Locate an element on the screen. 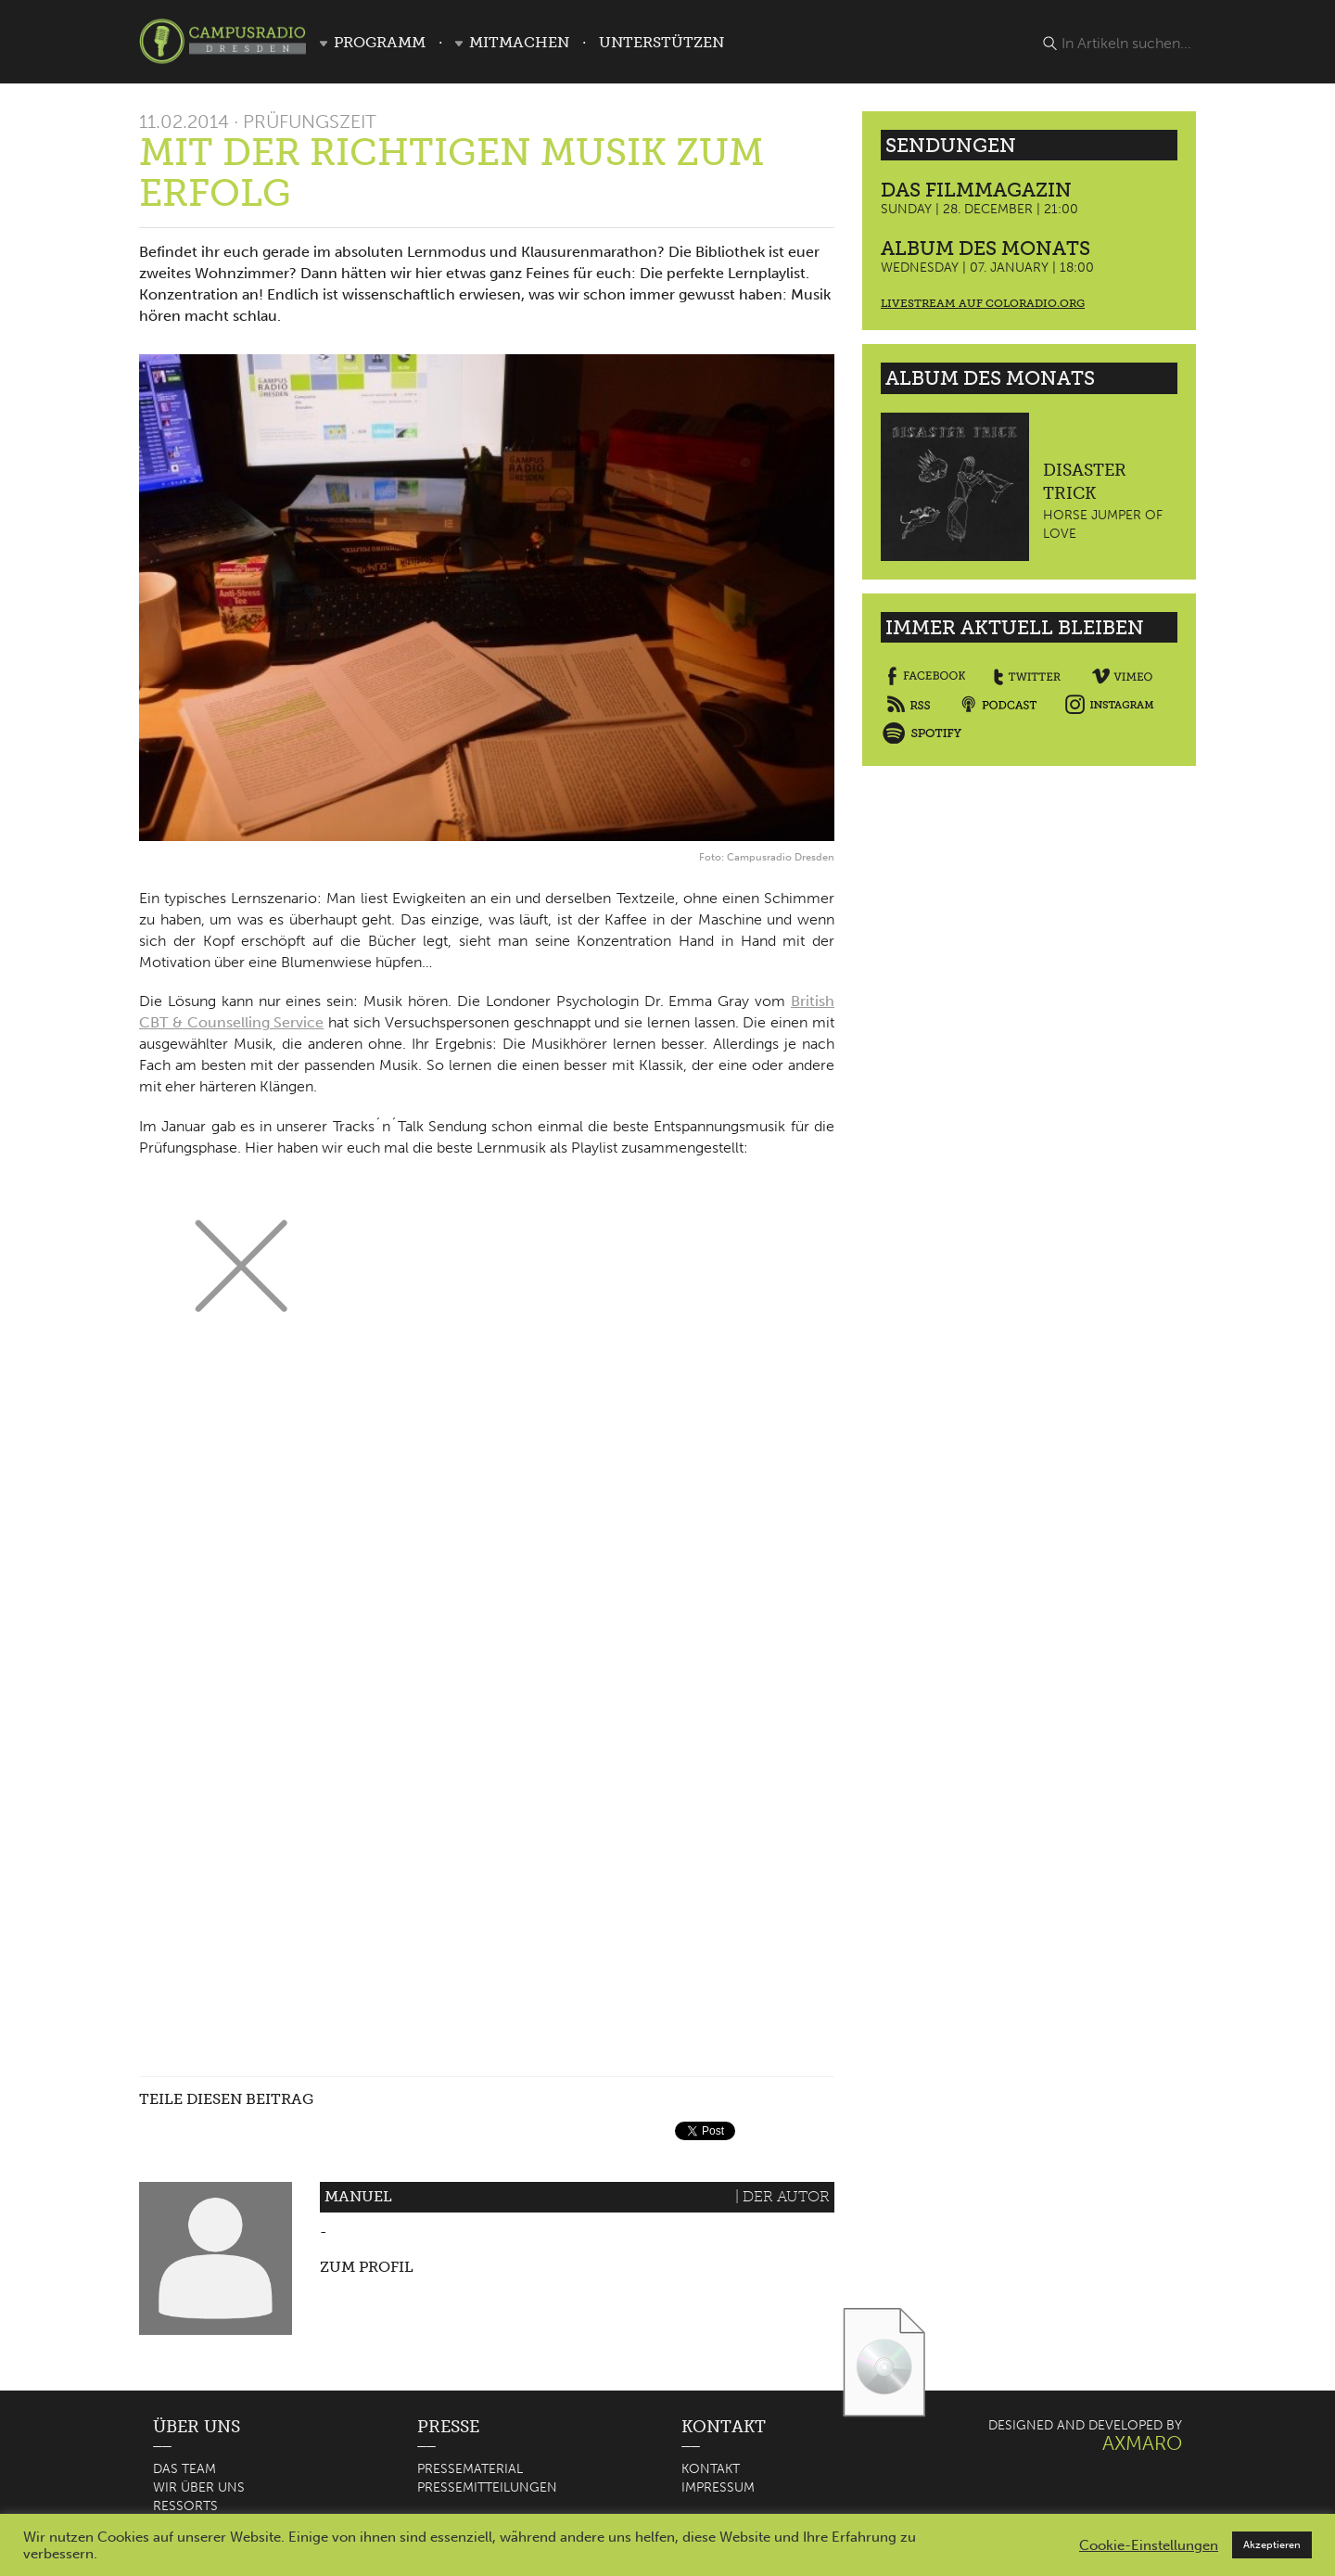  open a disc image file is located at coordinates (884, 2362).